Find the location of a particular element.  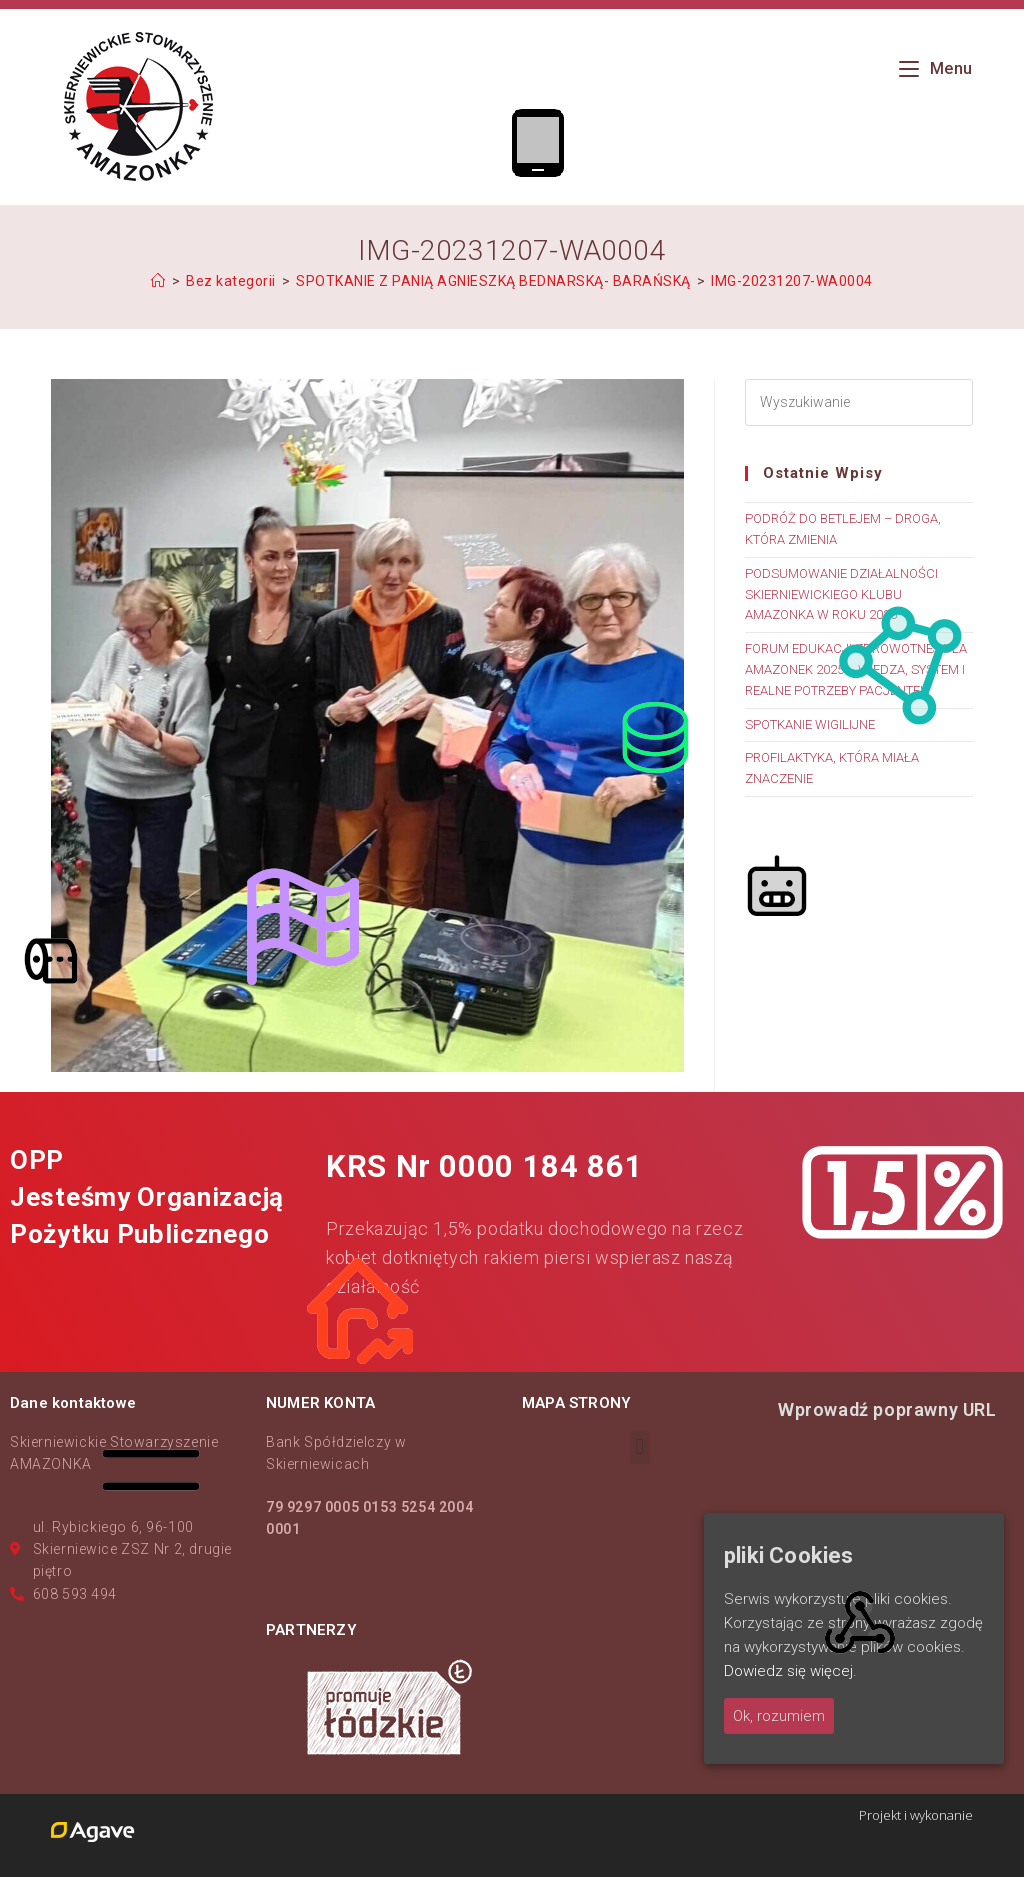

indicates a finish line or goal completion is located at coordinates (298, 924).